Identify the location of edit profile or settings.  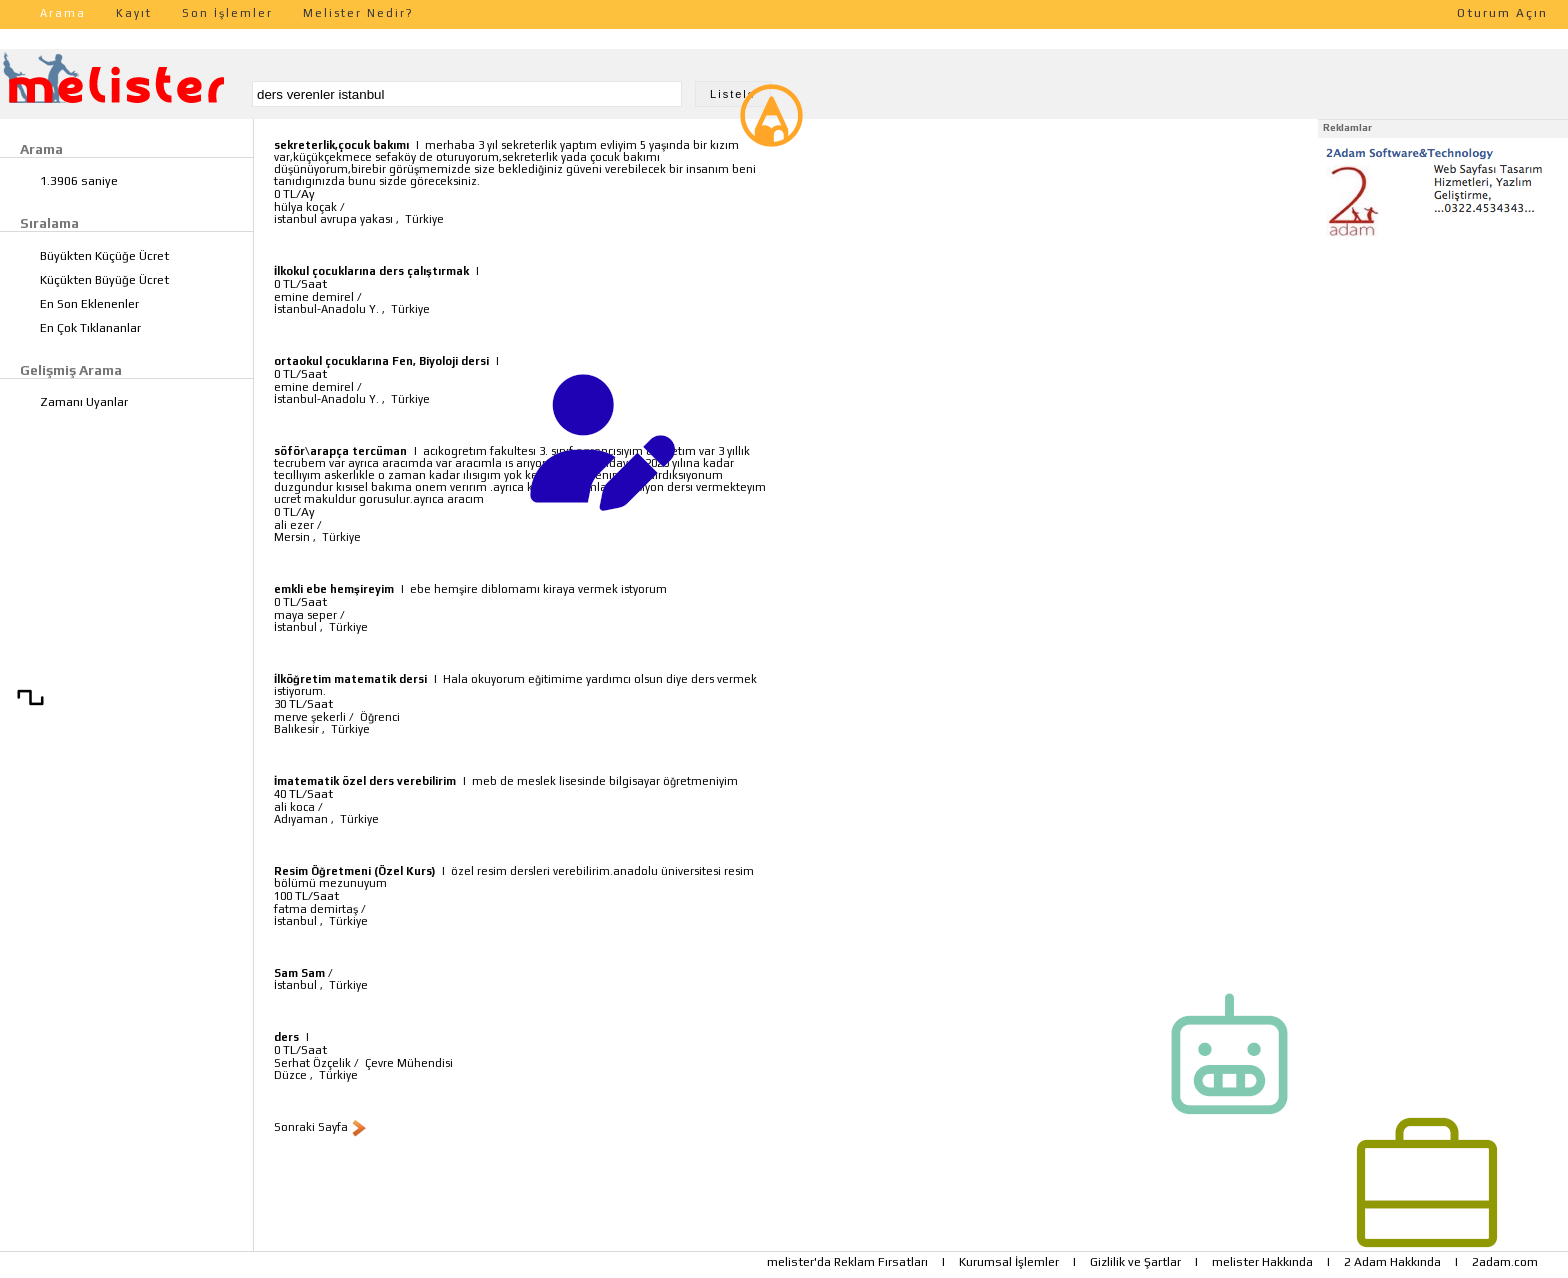
(771, 115).